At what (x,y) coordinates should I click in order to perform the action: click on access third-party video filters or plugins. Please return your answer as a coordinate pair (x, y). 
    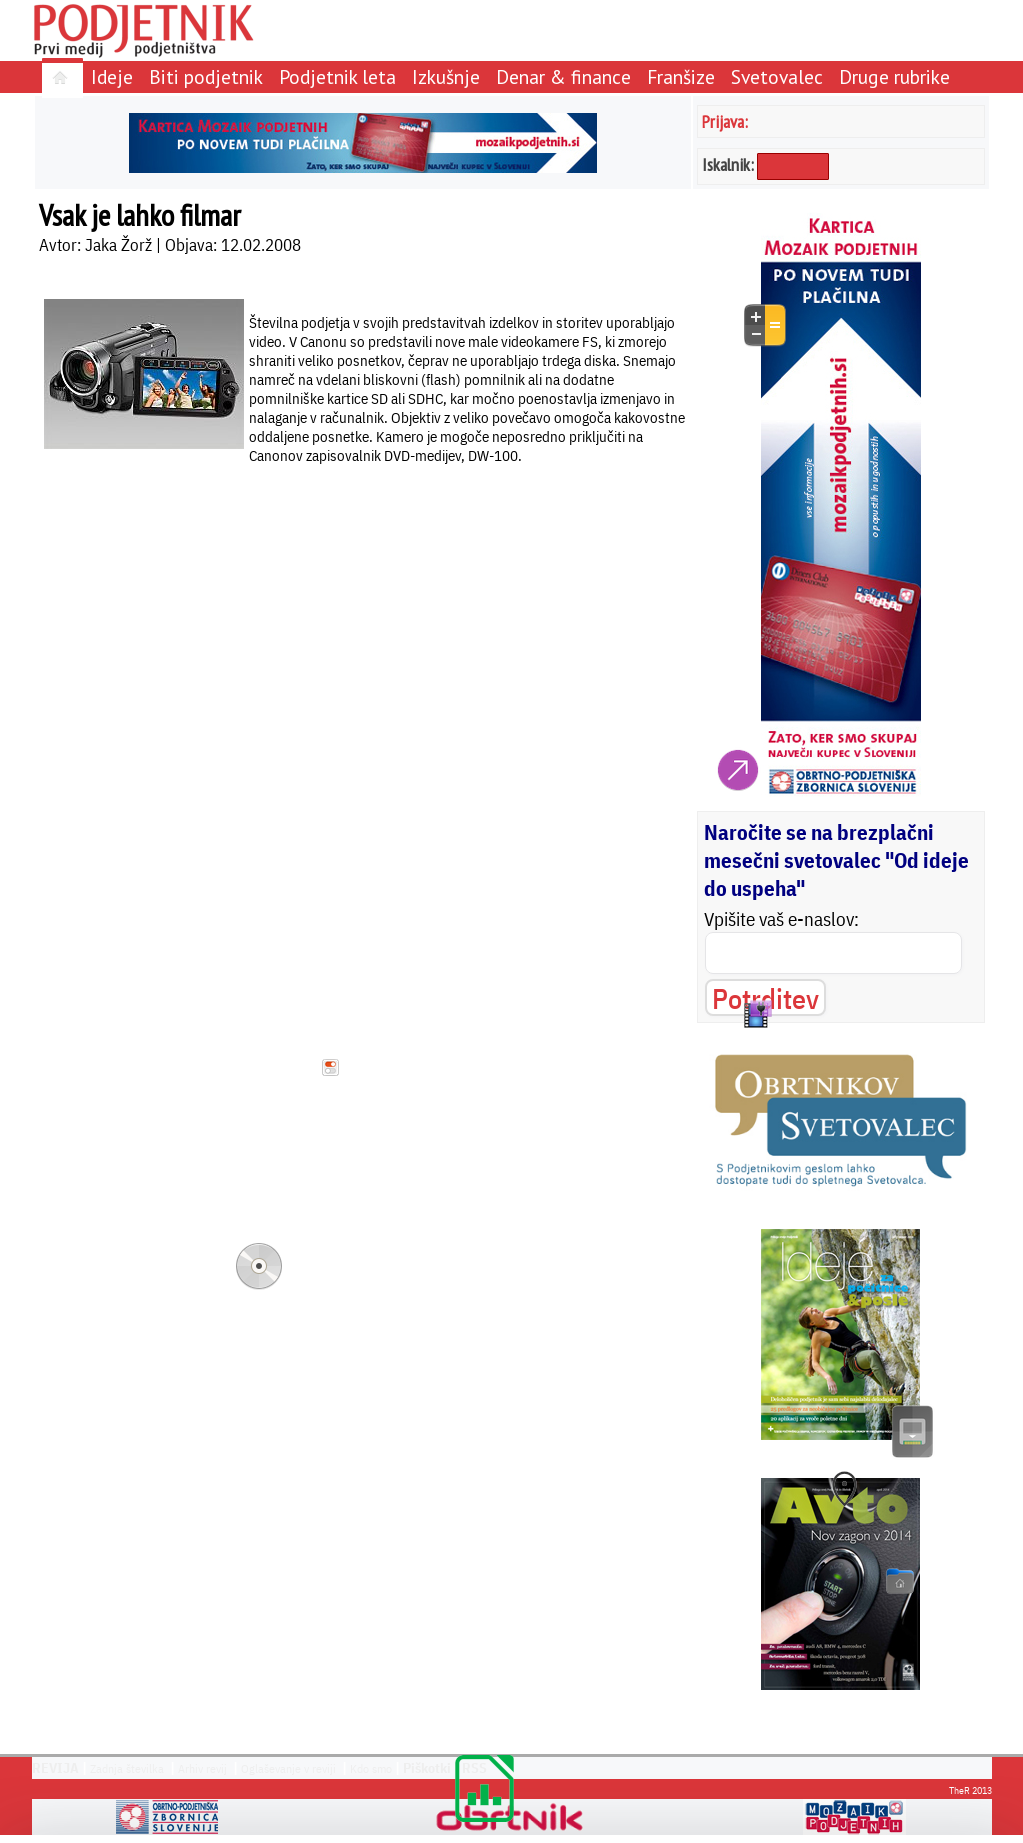
    Looking at the image, I should click on (758, 1014).